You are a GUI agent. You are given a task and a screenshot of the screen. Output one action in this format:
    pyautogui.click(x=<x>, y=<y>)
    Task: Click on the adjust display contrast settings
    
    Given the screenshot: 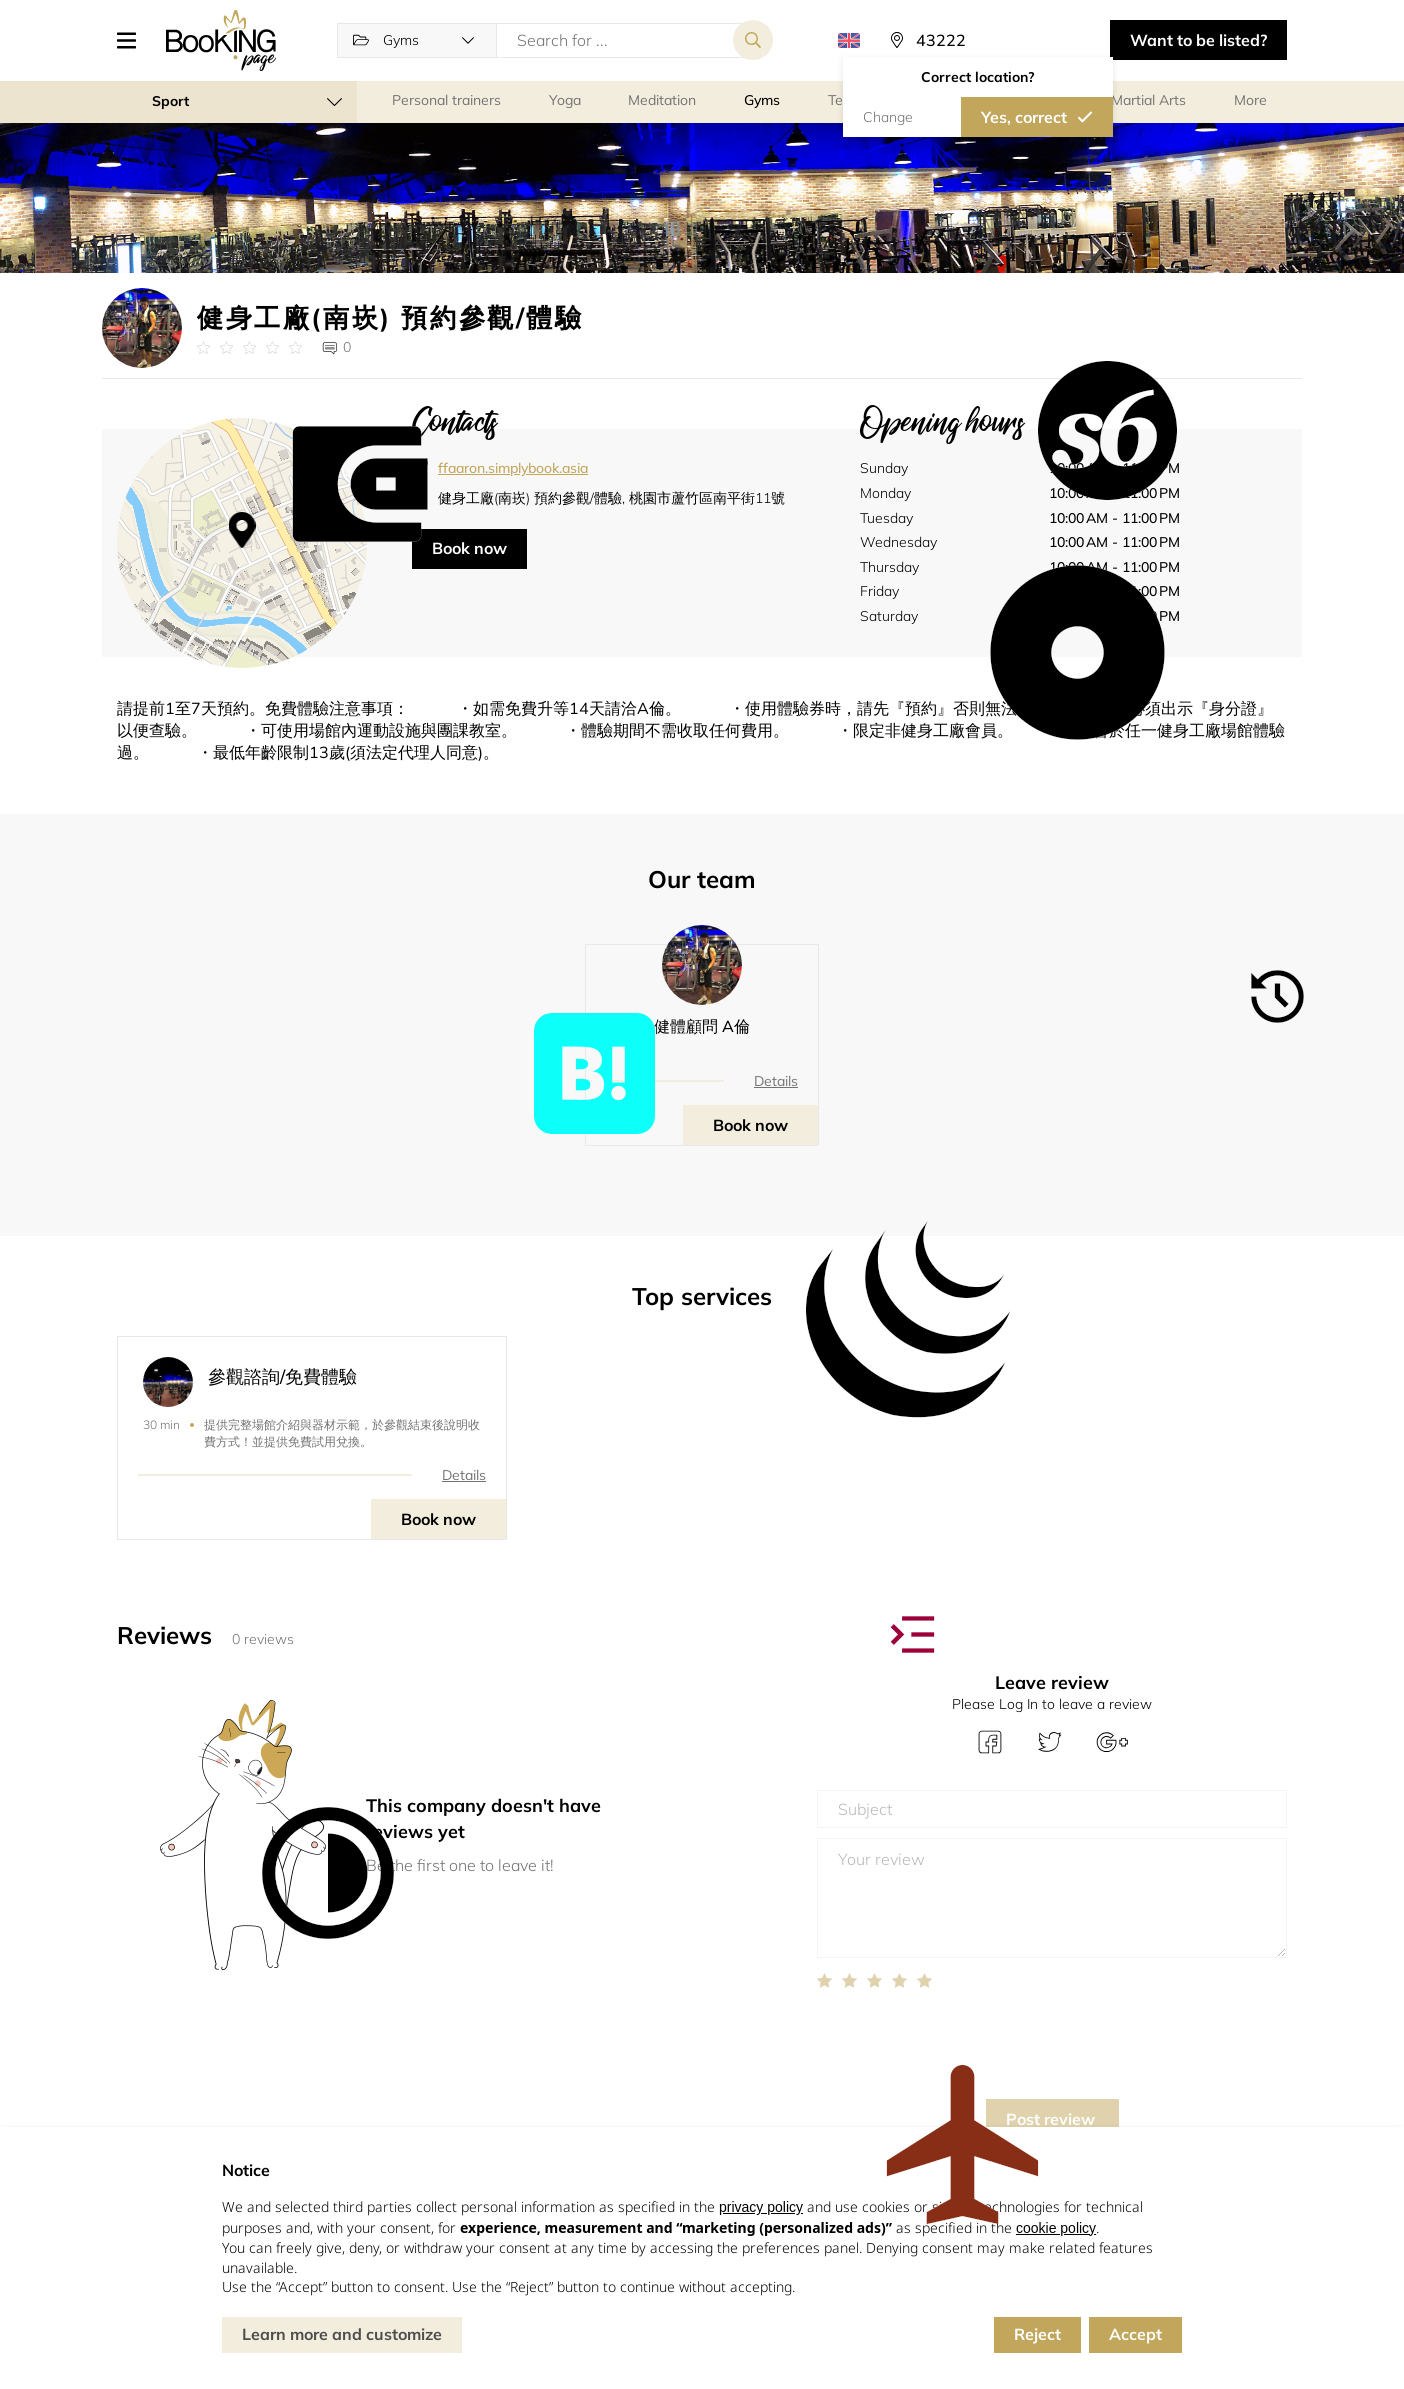 What is the action you would take?
    pyautogui.click(x=328, y=1873)
    